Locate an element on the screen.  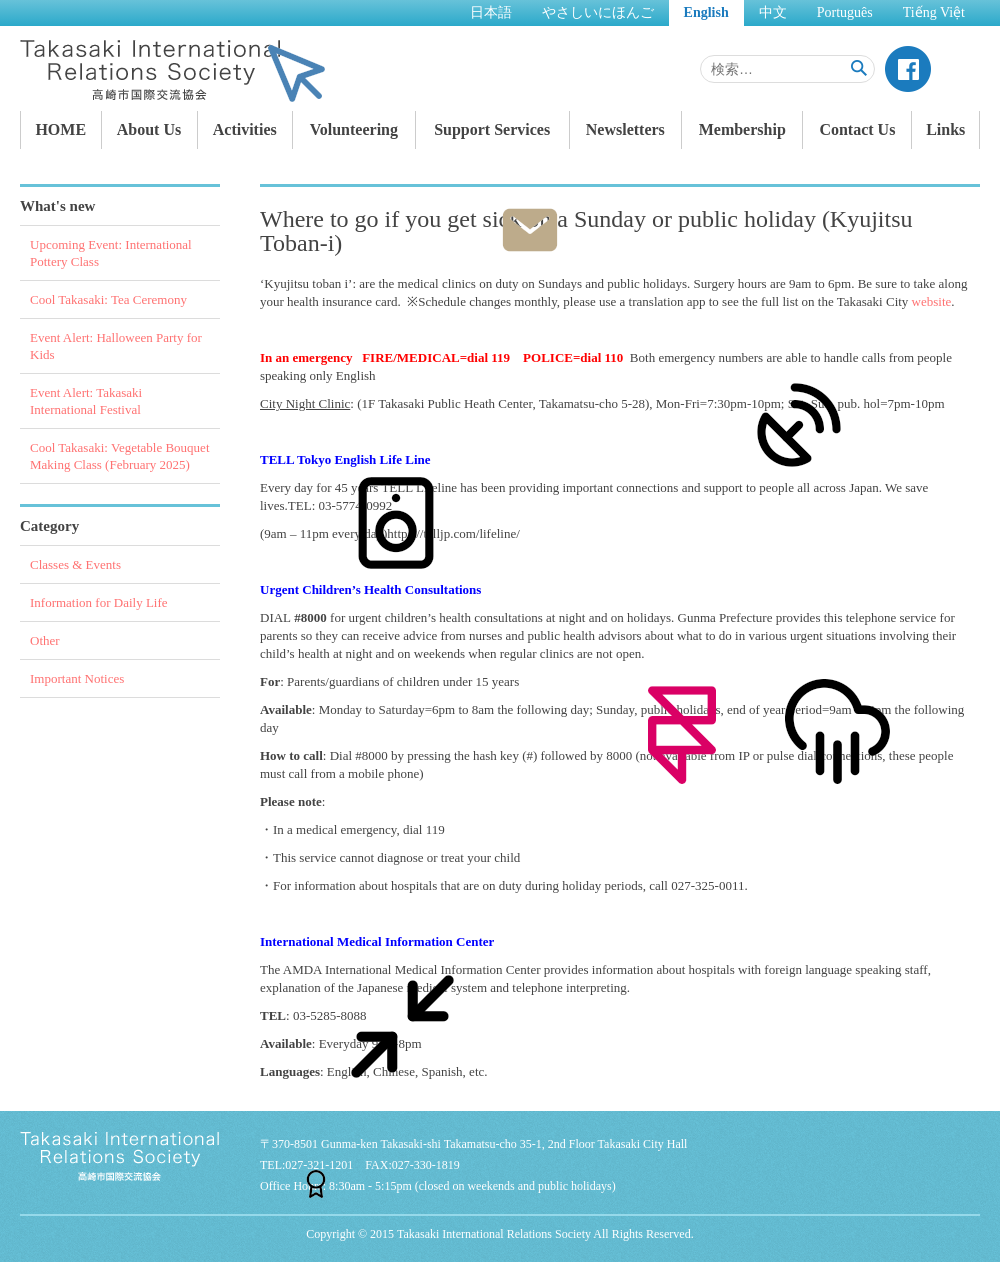
cursor selection tool is located at coordinates (298, 75).